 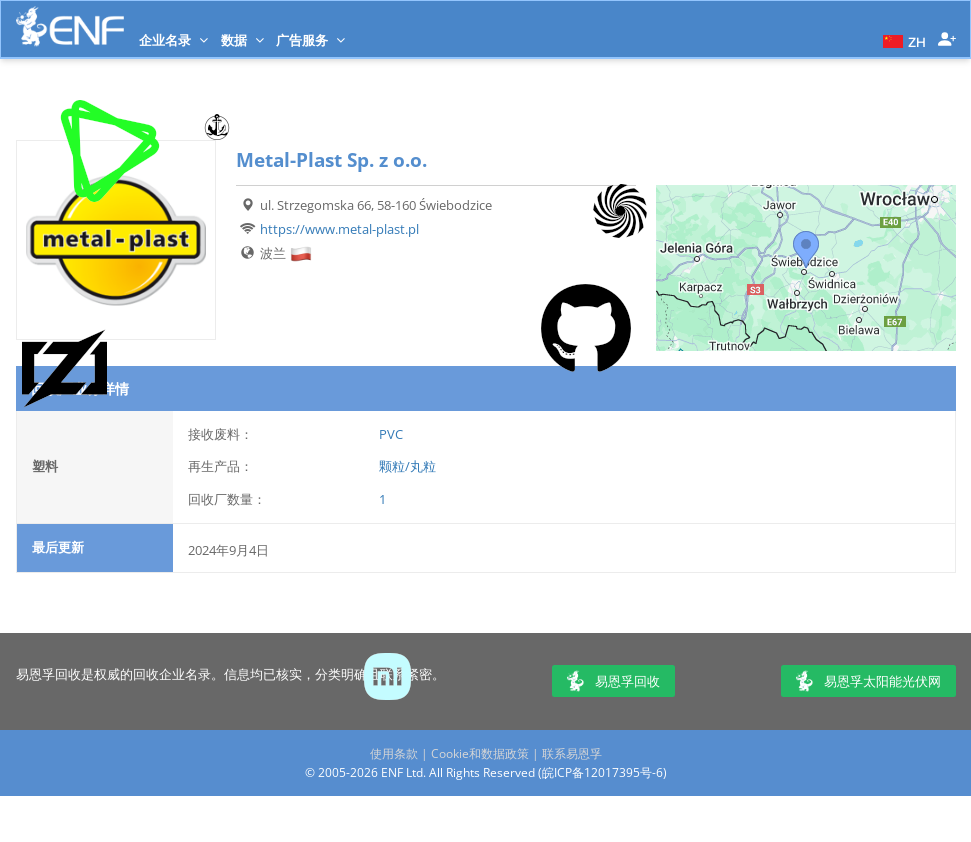 I want to click on oxc javascript toolchain logo, so click(x=217, y=127).